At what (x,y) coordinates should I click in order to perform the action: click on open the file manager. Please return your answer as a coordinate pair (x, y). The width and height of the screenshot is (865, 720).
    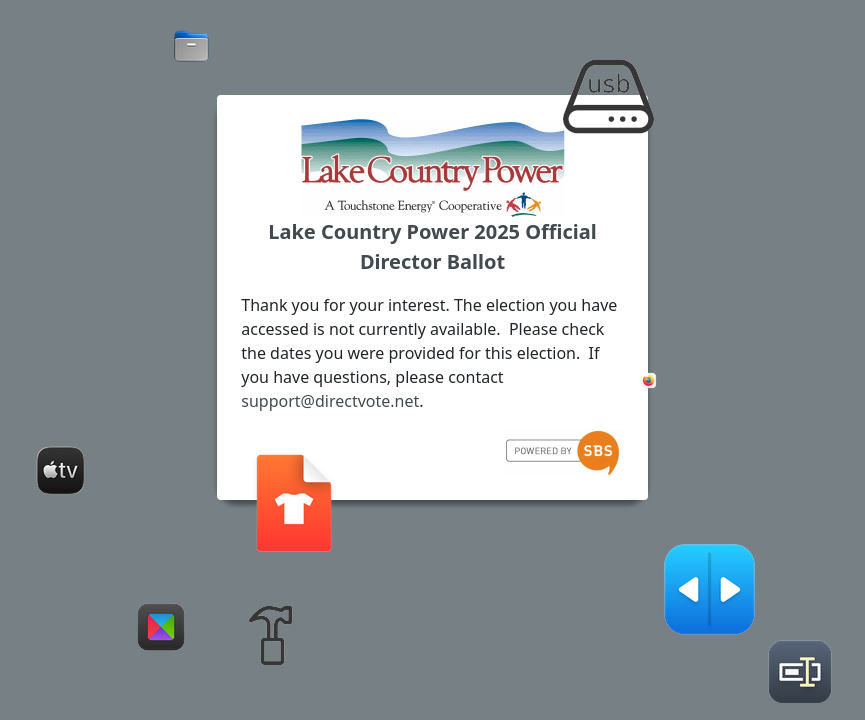
    Looking at the image, I should click on (191, 45).